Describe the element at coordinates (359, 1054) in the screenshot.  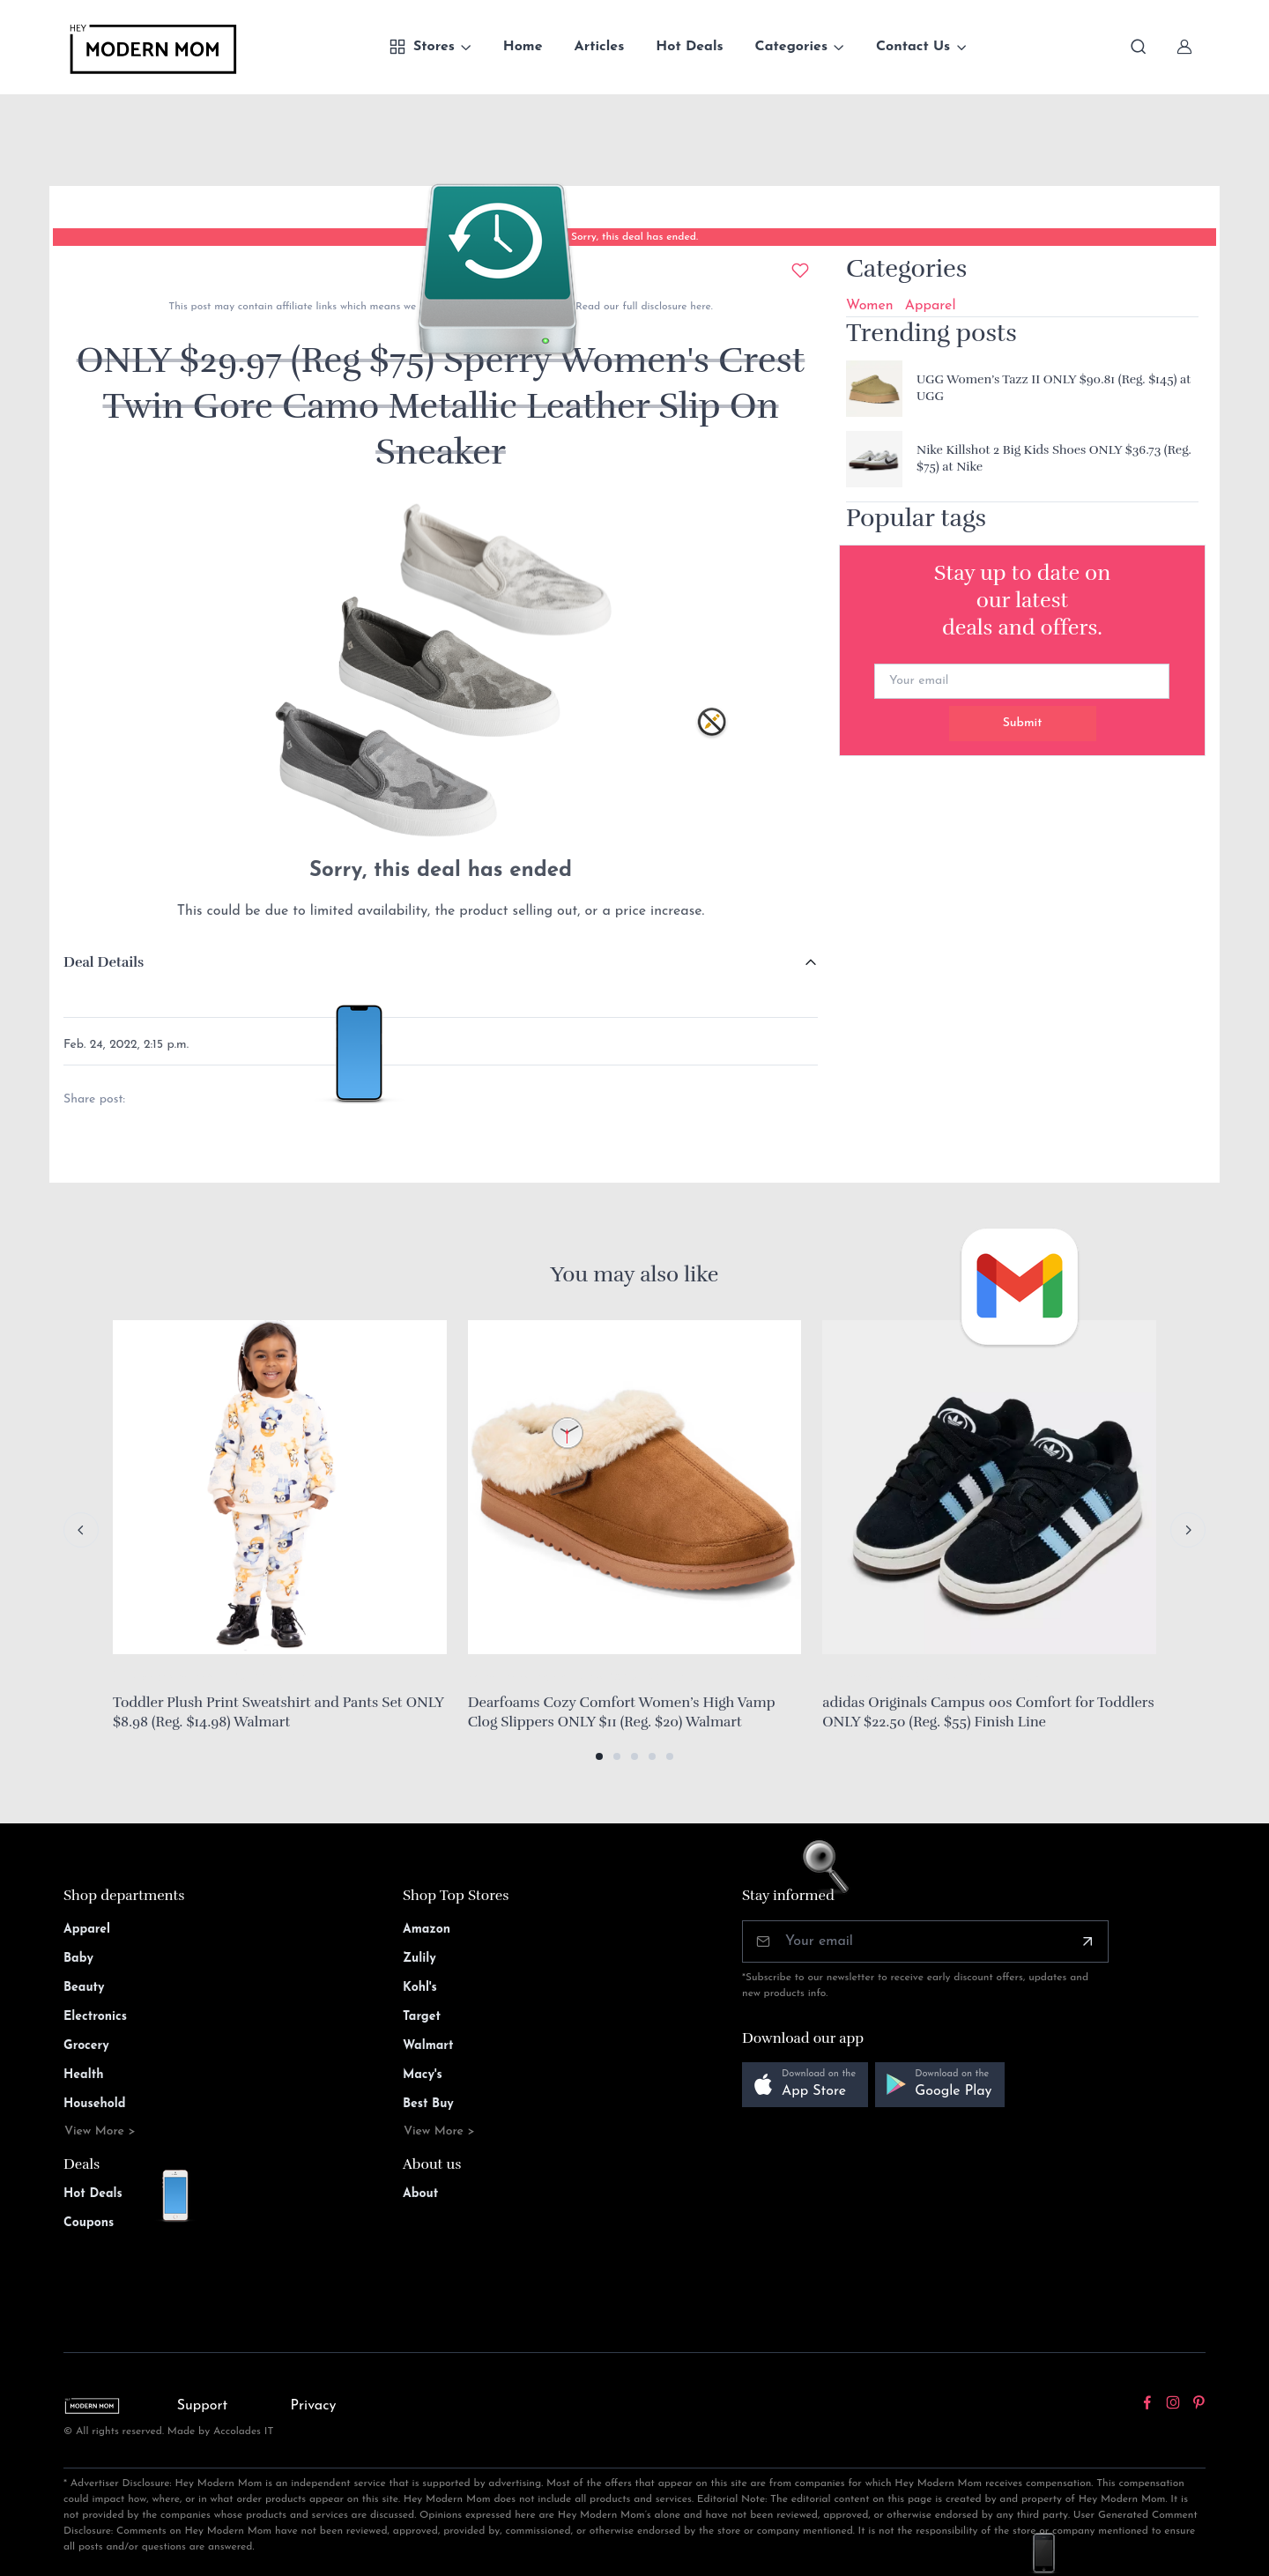
I see `iPhone 13 device icon` at that location.